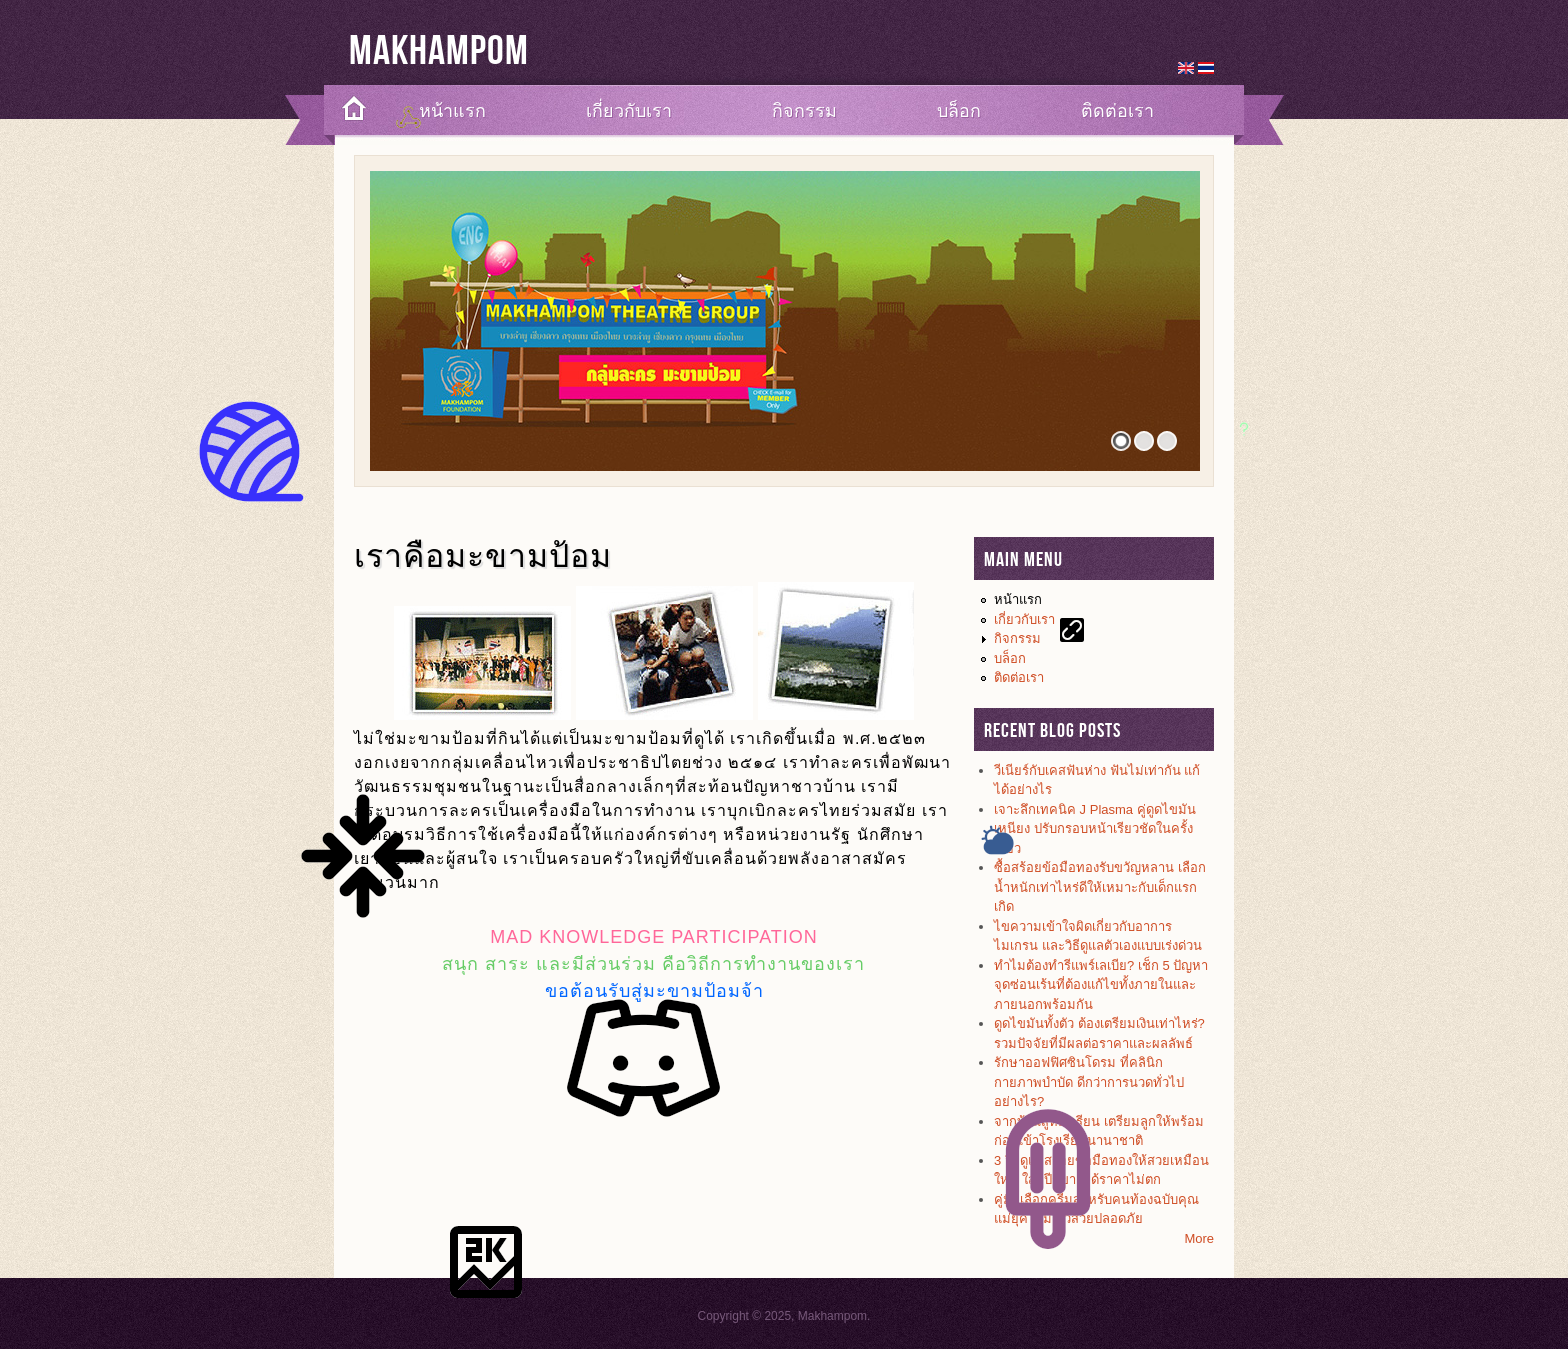 Image resolution: width=1568 pixels, height=1349 pixels. I want to click on open Discord, so click(643, 1055).